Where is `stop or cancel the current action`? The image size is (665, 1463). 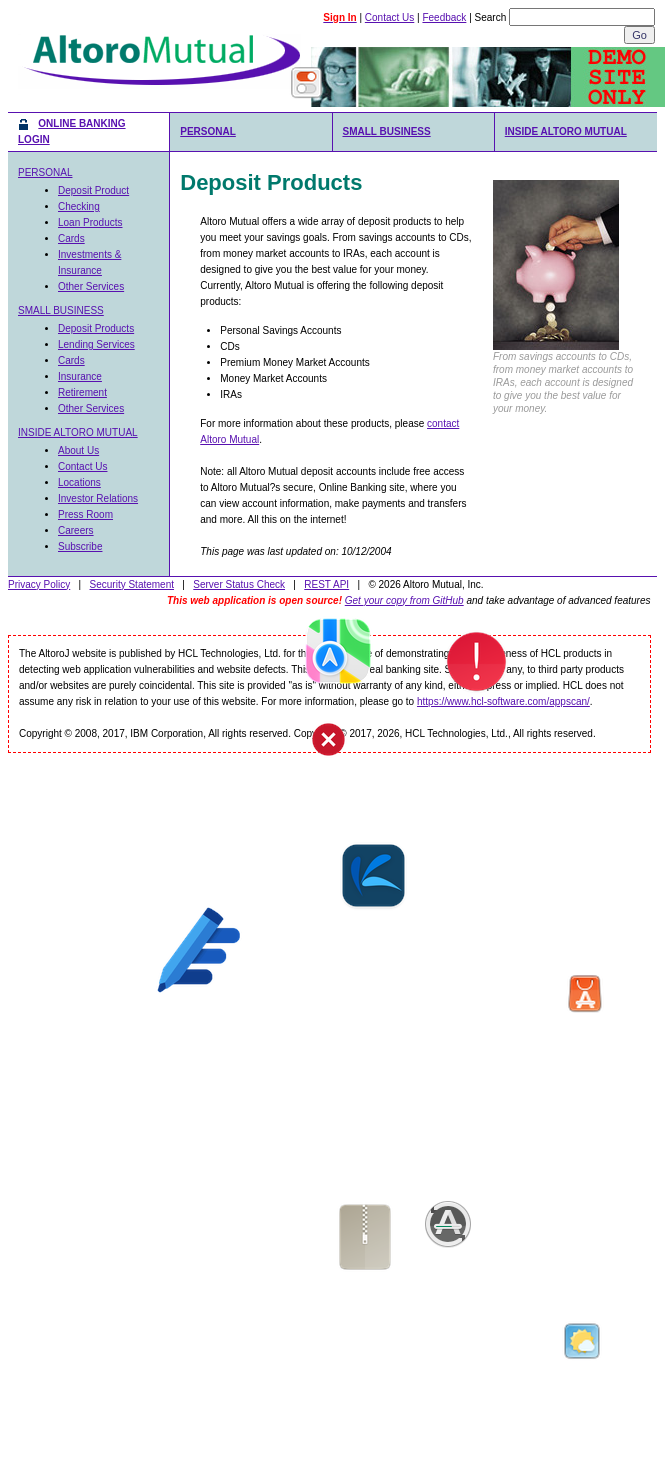 stop or cancel the current action is located at coordinates (328, 739).